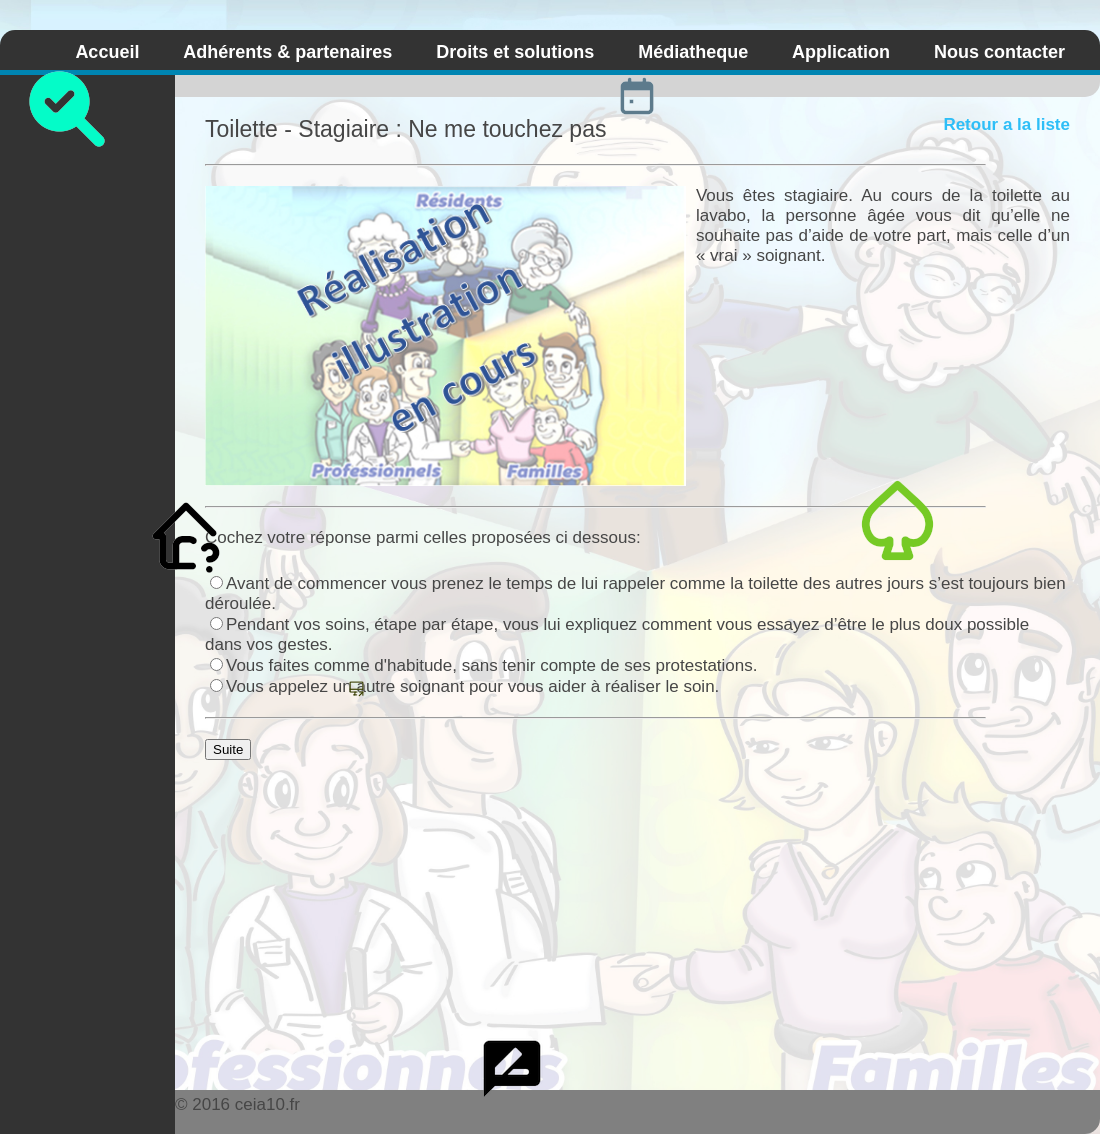  What do you see at coordinates (512, 1069) in the screenshot?
I see `write a review or feedback` at bounding box center [512, 1069].